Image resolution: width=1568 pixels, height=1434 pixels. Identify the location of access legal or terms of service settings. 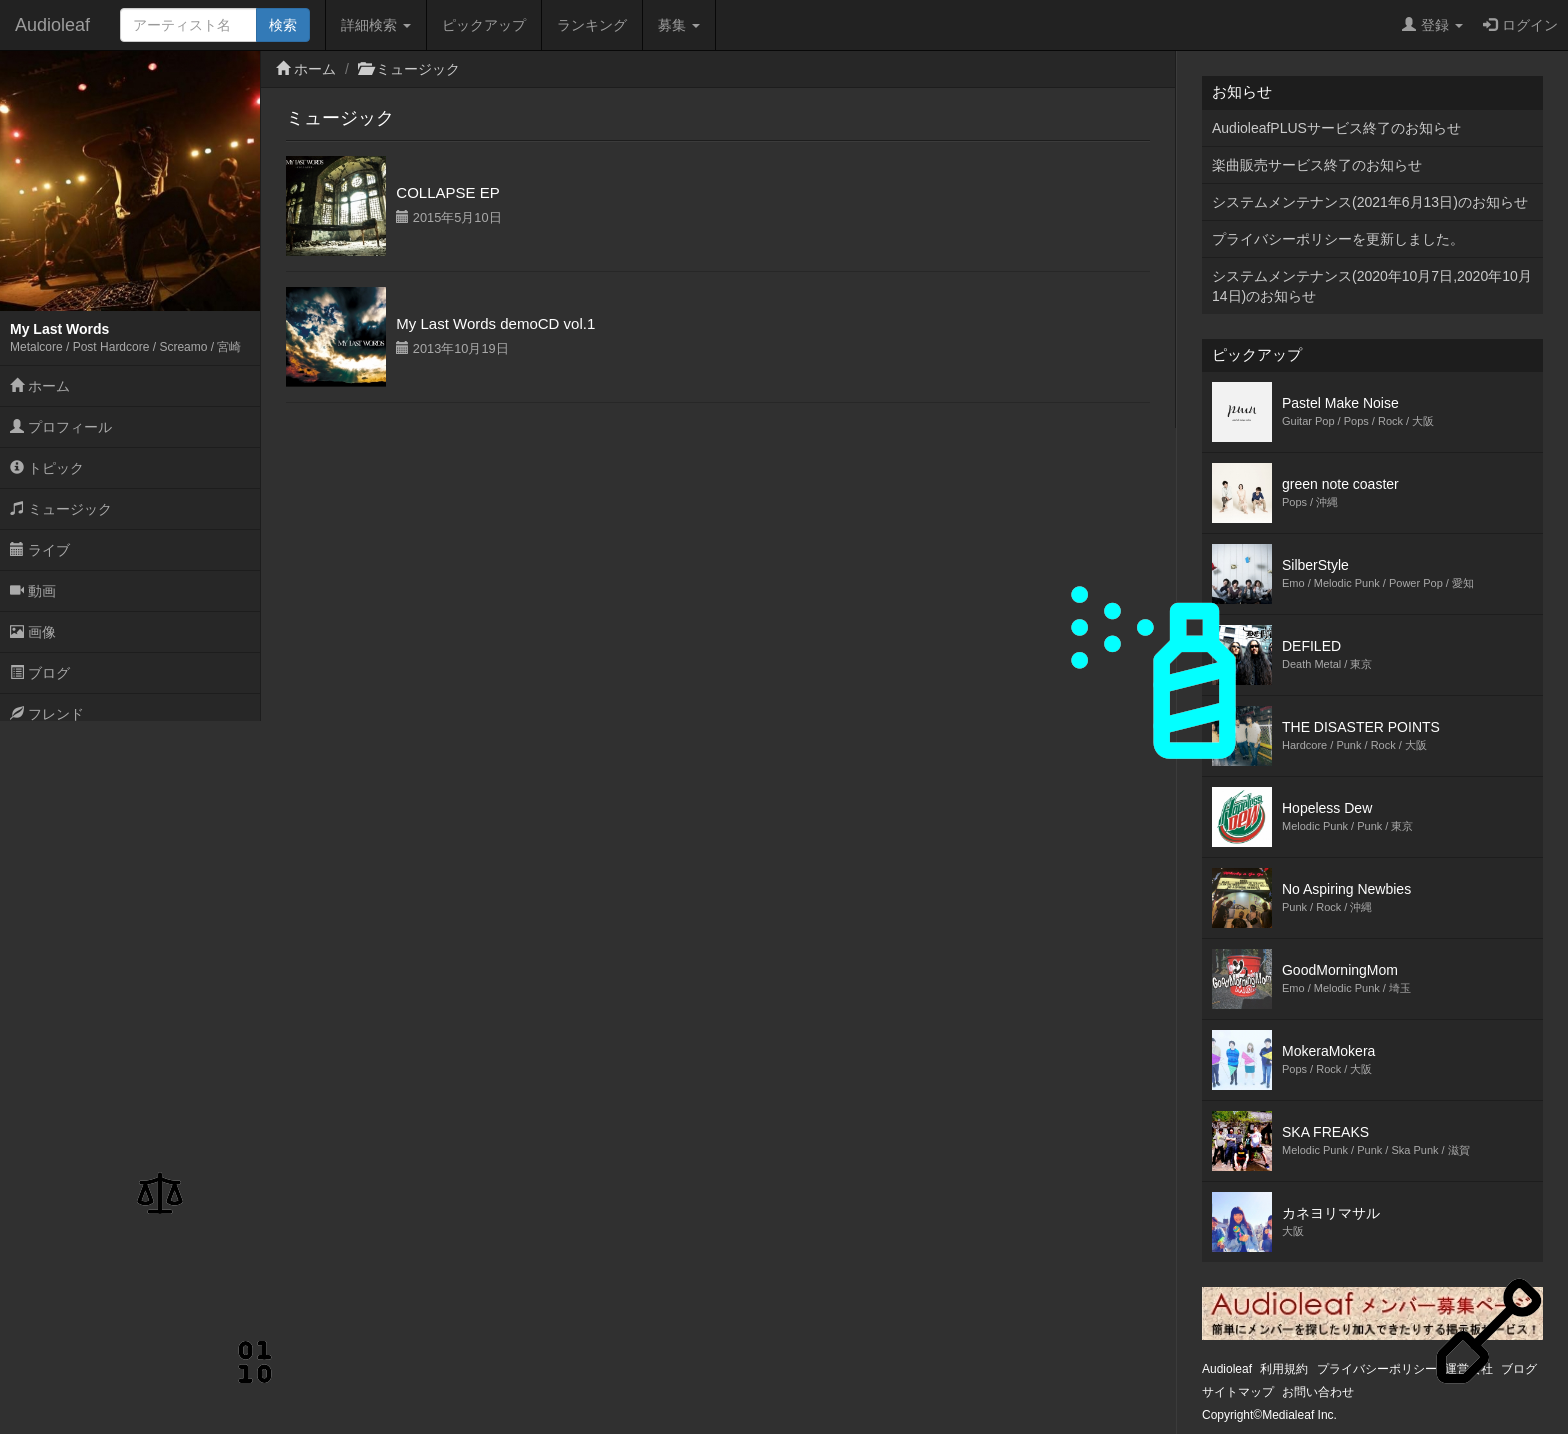
(160, 1193).